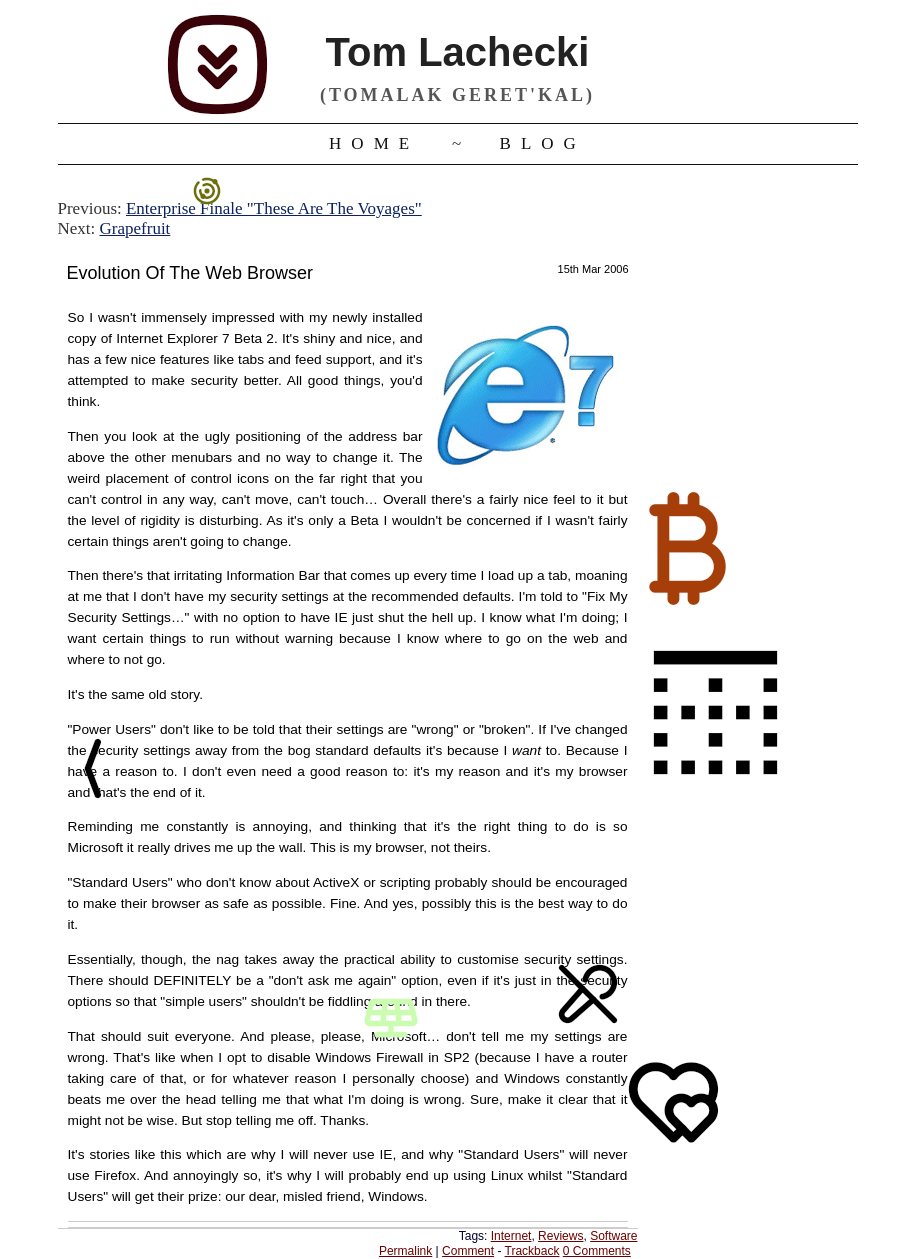 The height and width of the screenshot is (1259, 915). I want to click on apply border to top edge of selection, so click(715, 712).